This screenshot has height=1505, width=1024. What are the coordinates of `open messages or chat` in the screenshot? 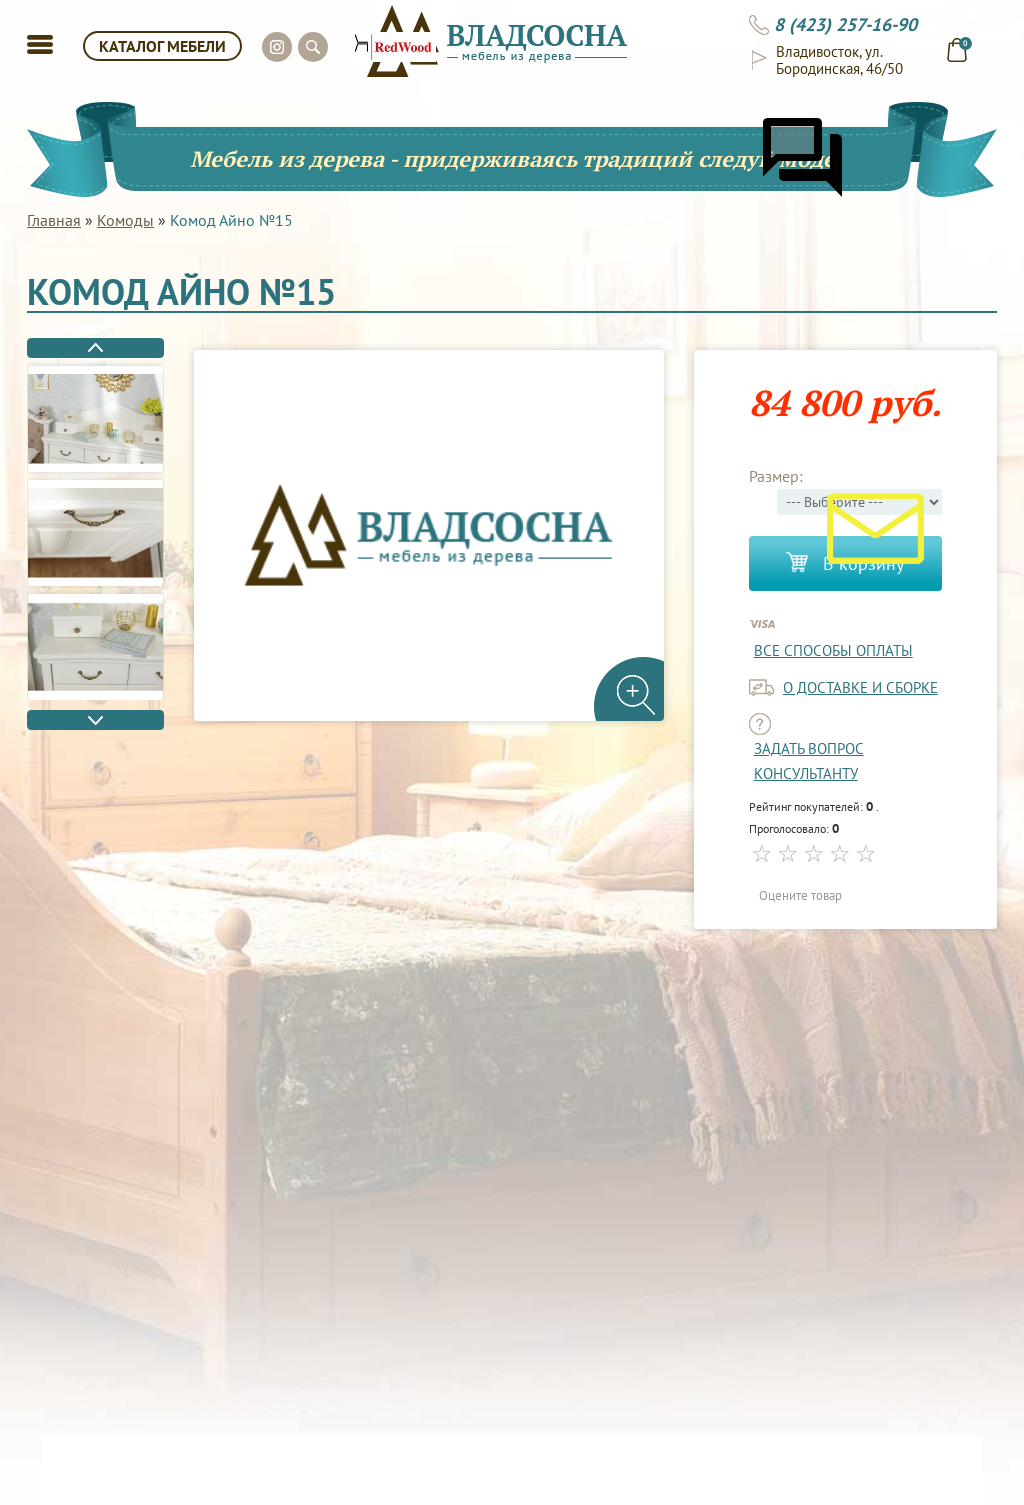 It's located at (802, 157).